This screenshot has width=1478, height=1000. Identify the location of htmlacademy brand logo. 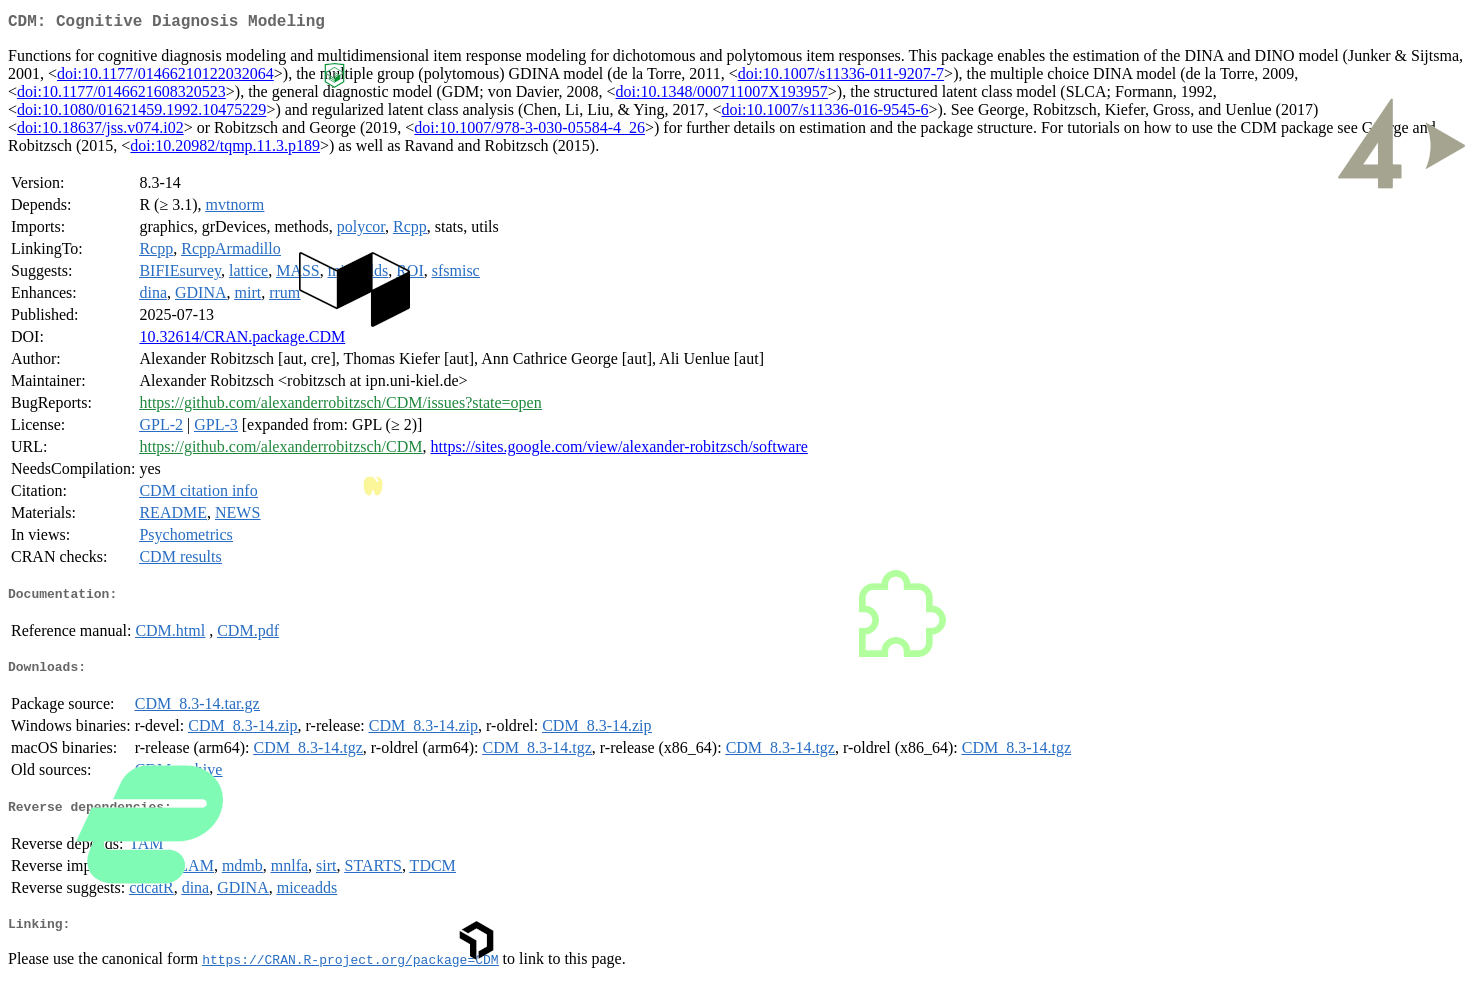
(334, 75).